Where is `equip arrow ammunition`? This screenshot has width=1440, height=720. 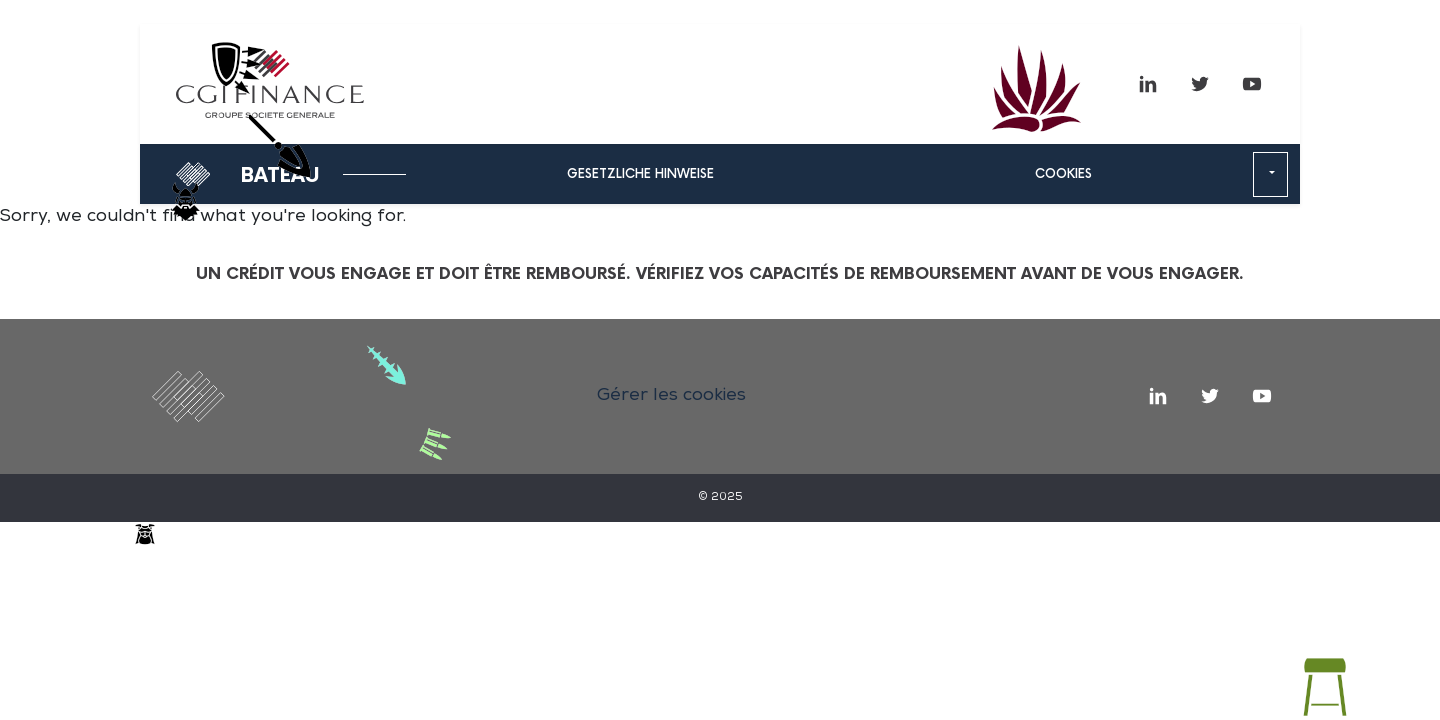
equip arrow ammunition is located at coordinates (280, 146).